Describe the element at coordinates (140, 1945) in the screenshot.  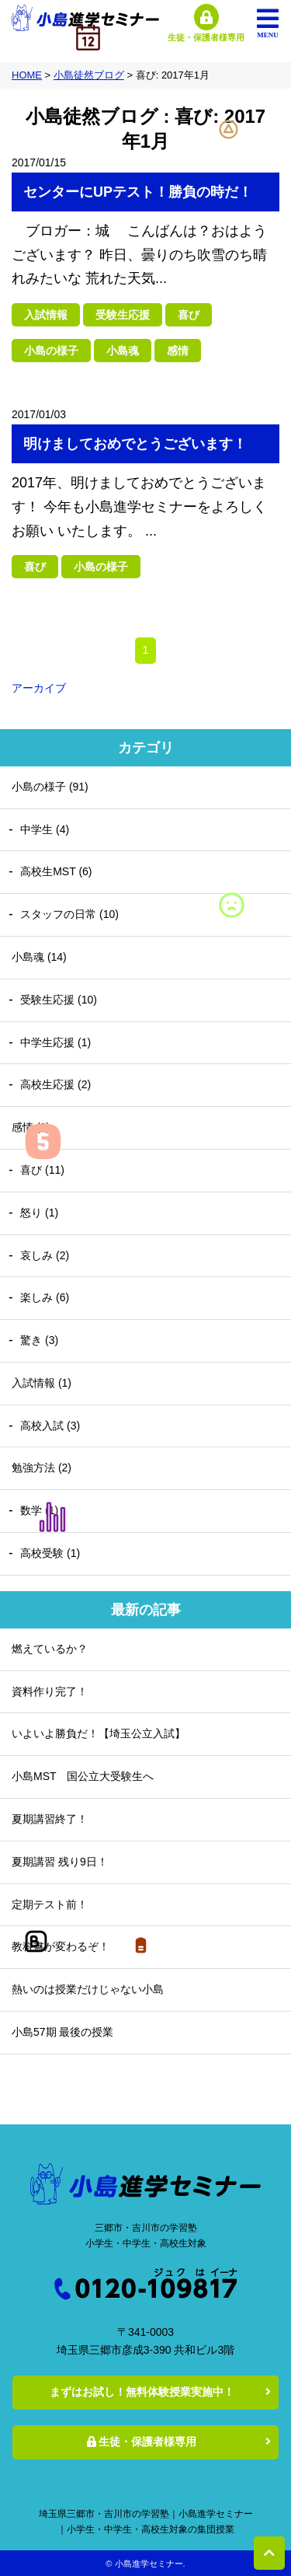
I see `battery at approximately 50% charge` at that location.